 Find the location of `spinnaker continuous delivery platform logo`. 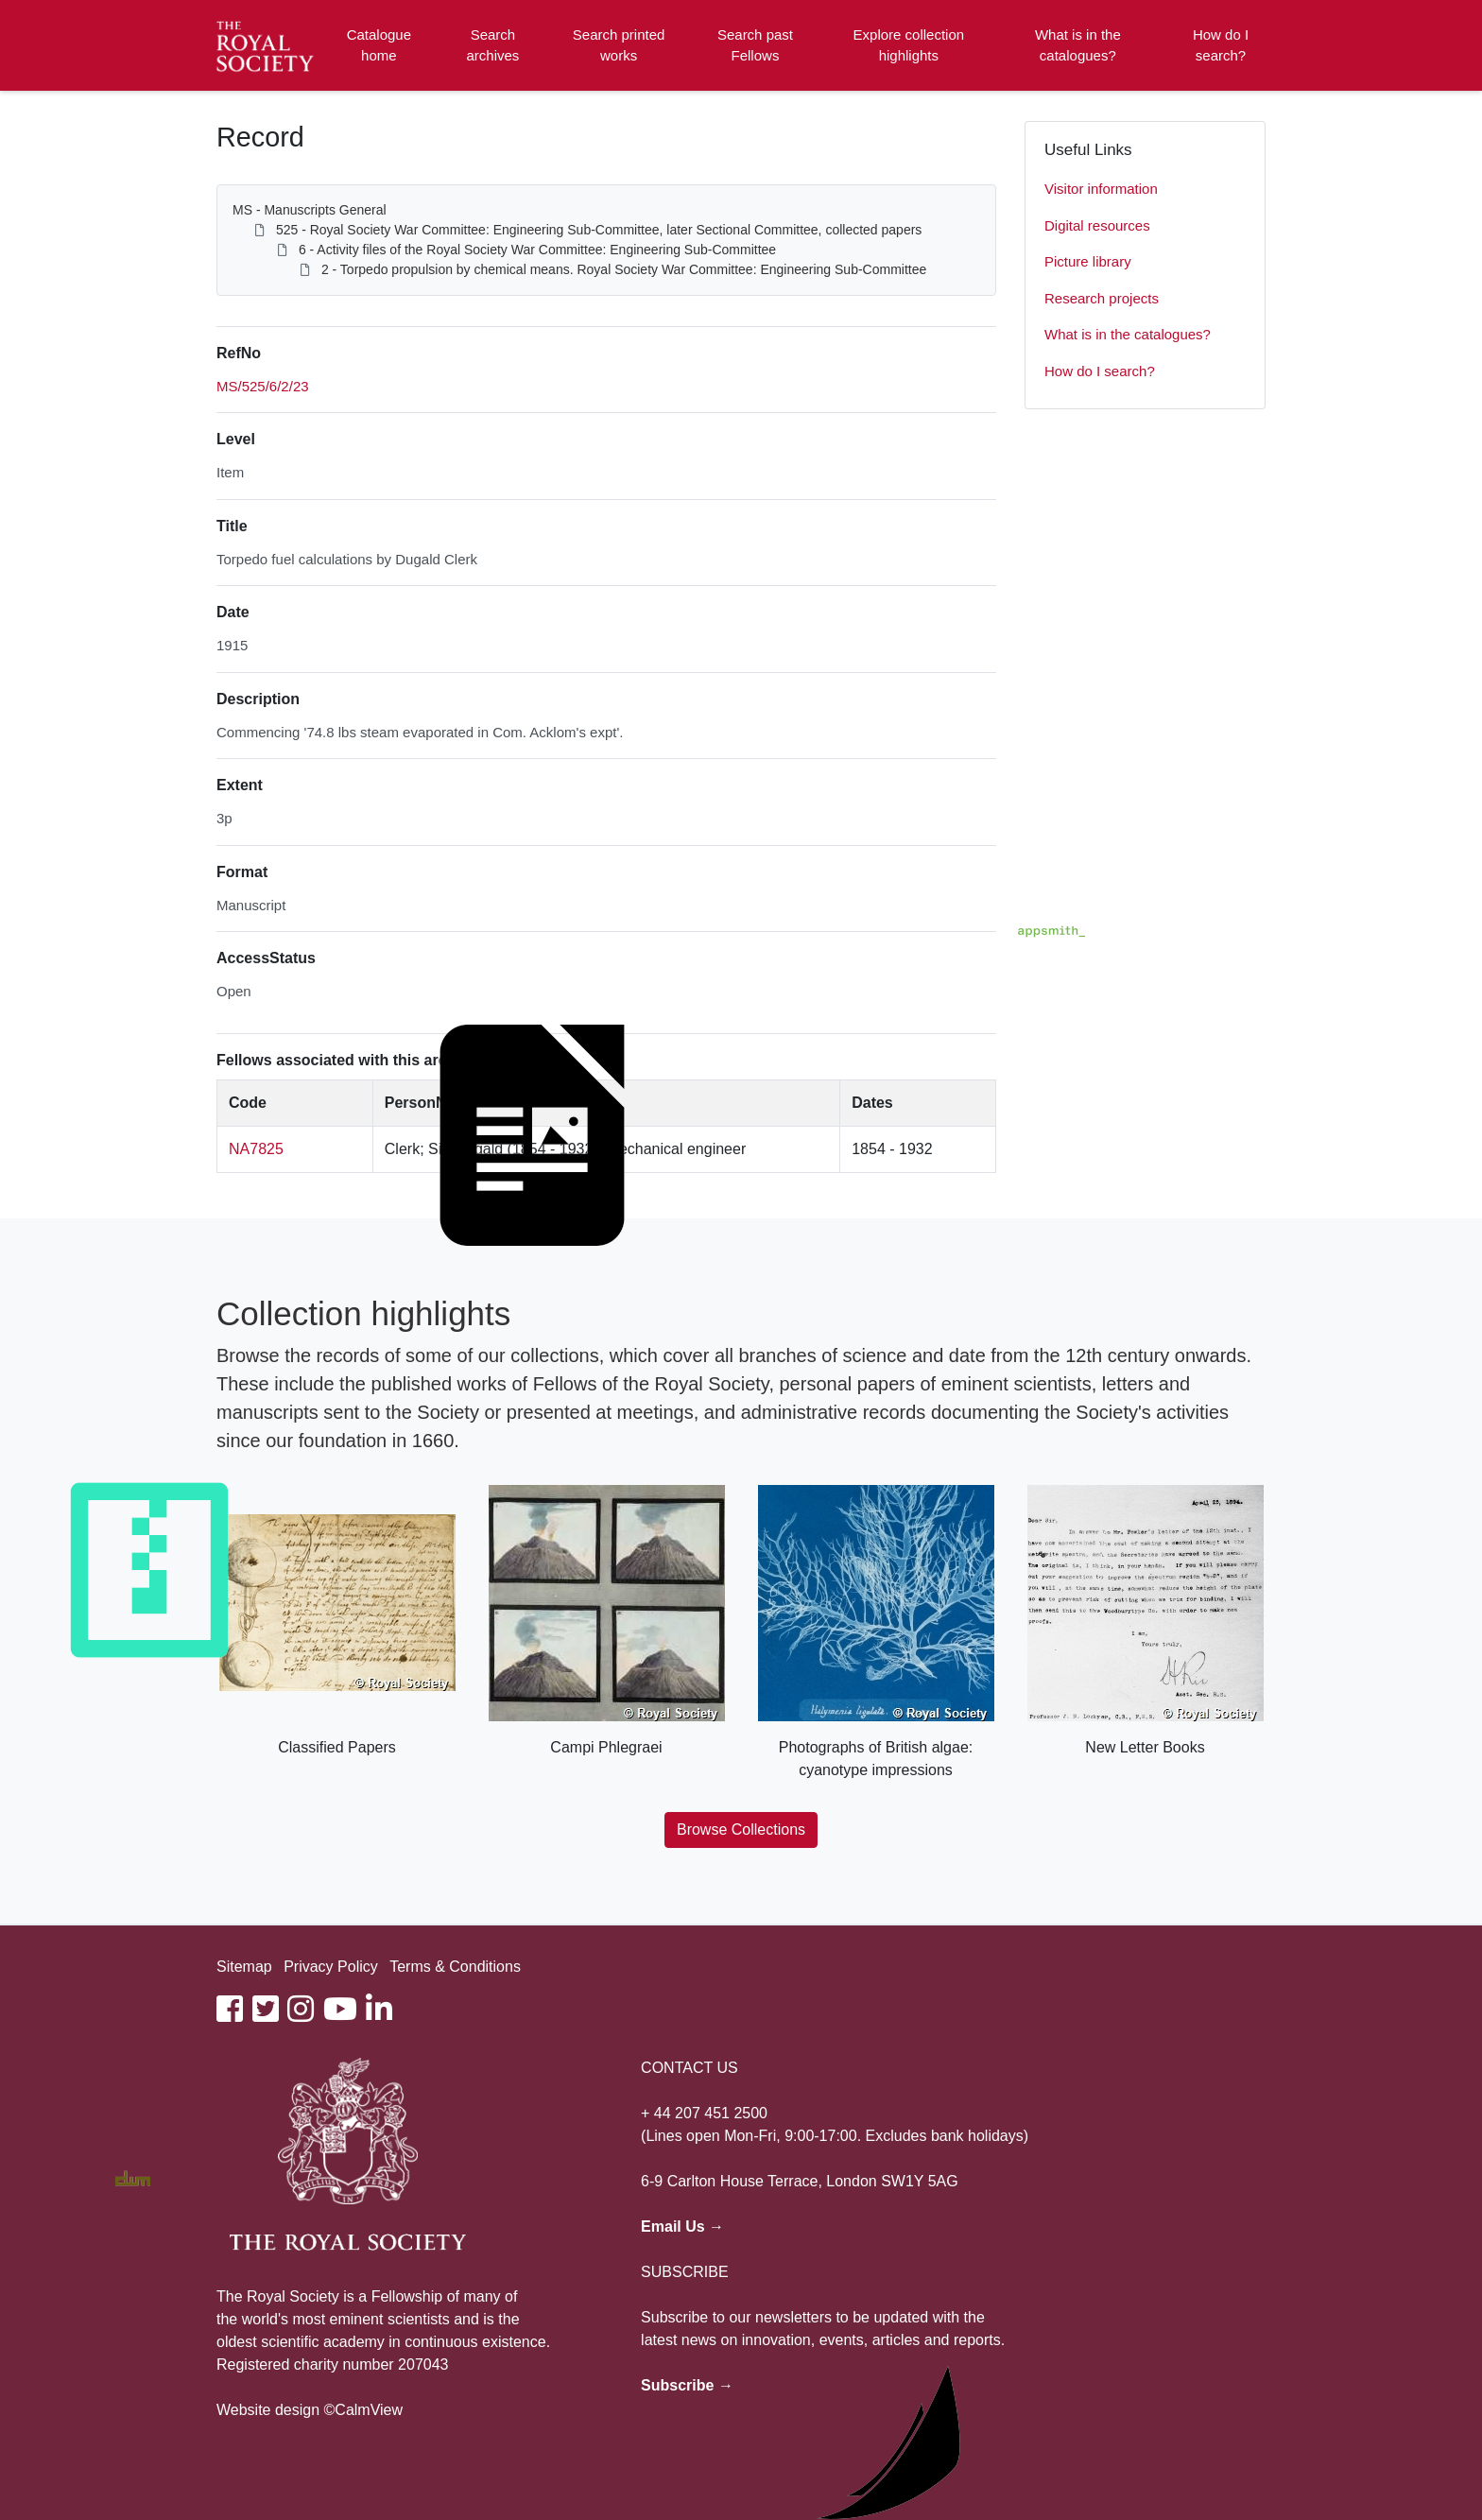

spinnaker continuous delivery platform logo is located at coordinates (888, 2442).